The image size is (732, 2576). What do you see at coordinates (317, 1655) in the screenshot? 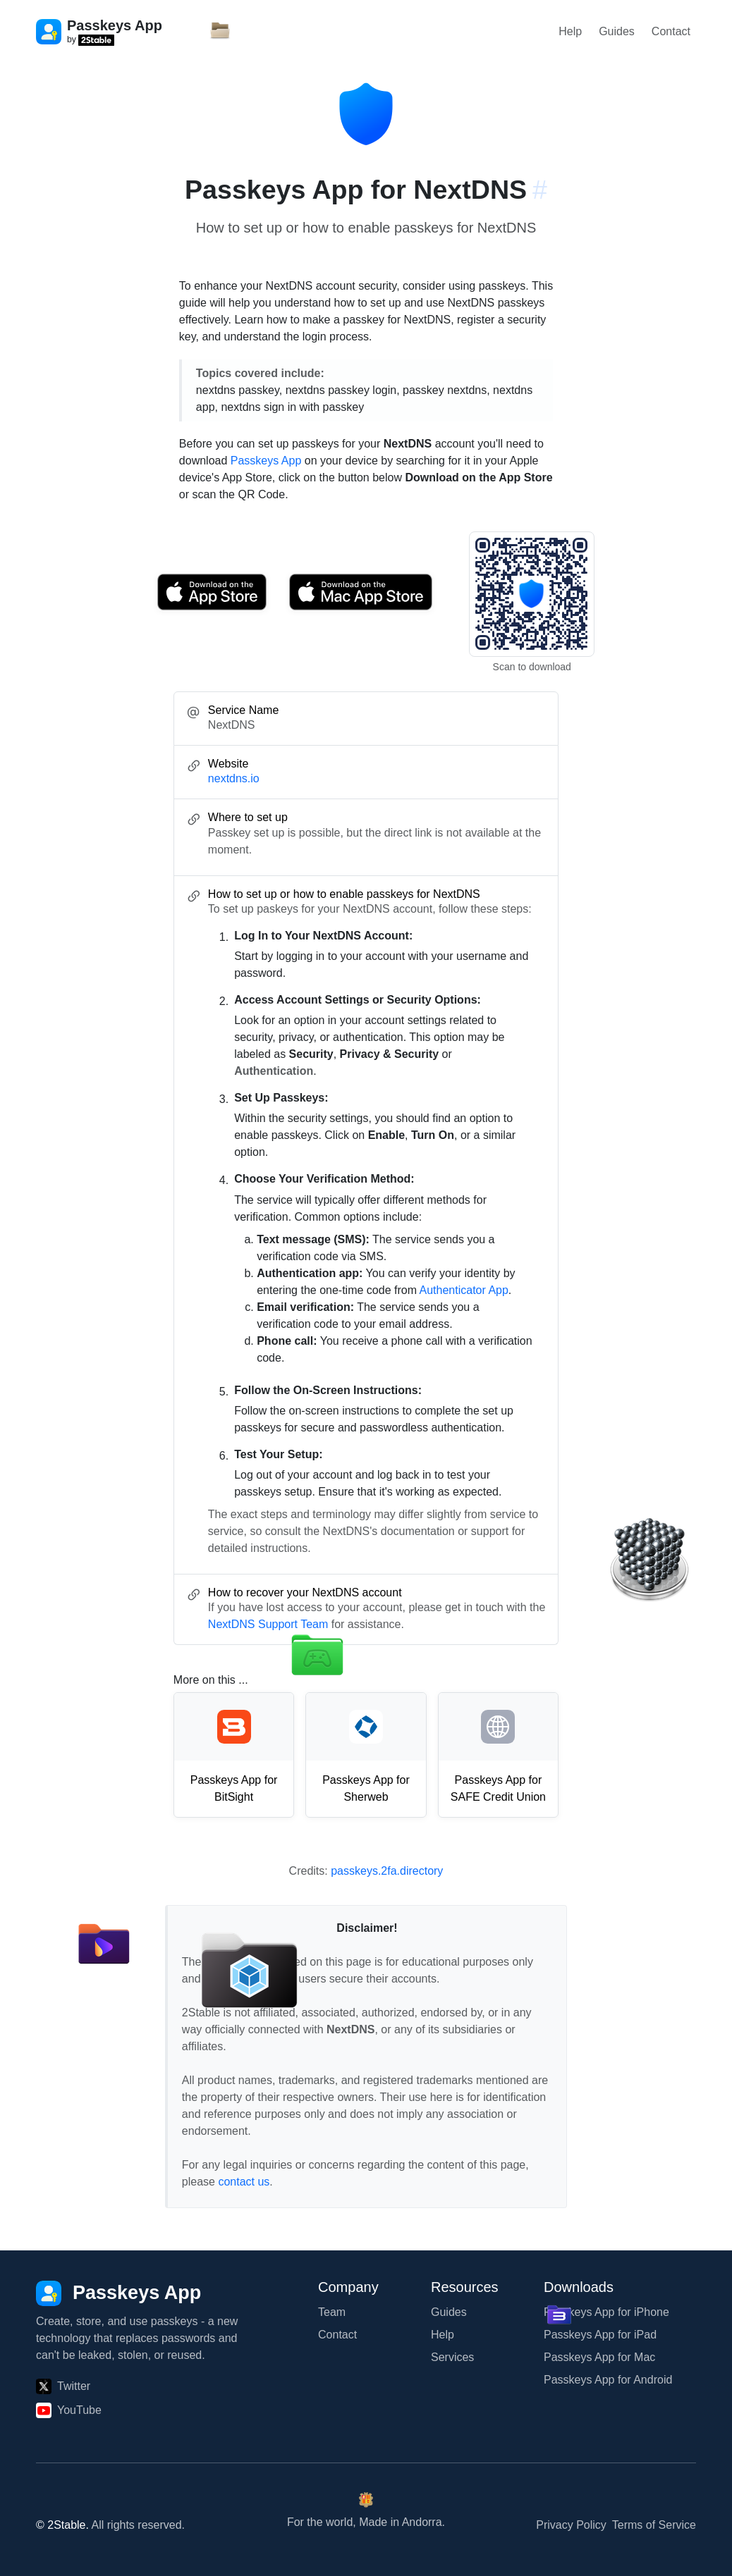
I see `open your games folder` at bounding box center [317, 1655].